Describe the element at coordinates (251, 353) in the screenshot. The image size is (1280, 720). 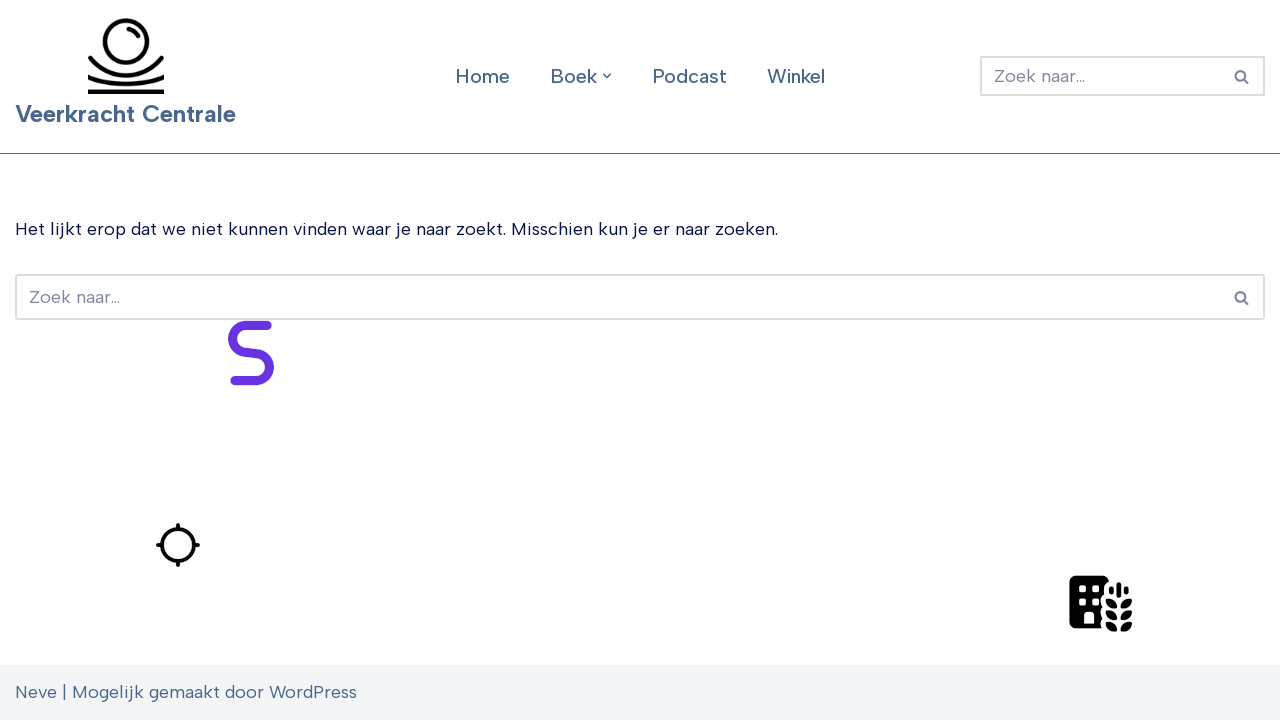
I see `indicates items starting with the letter S` at that location.